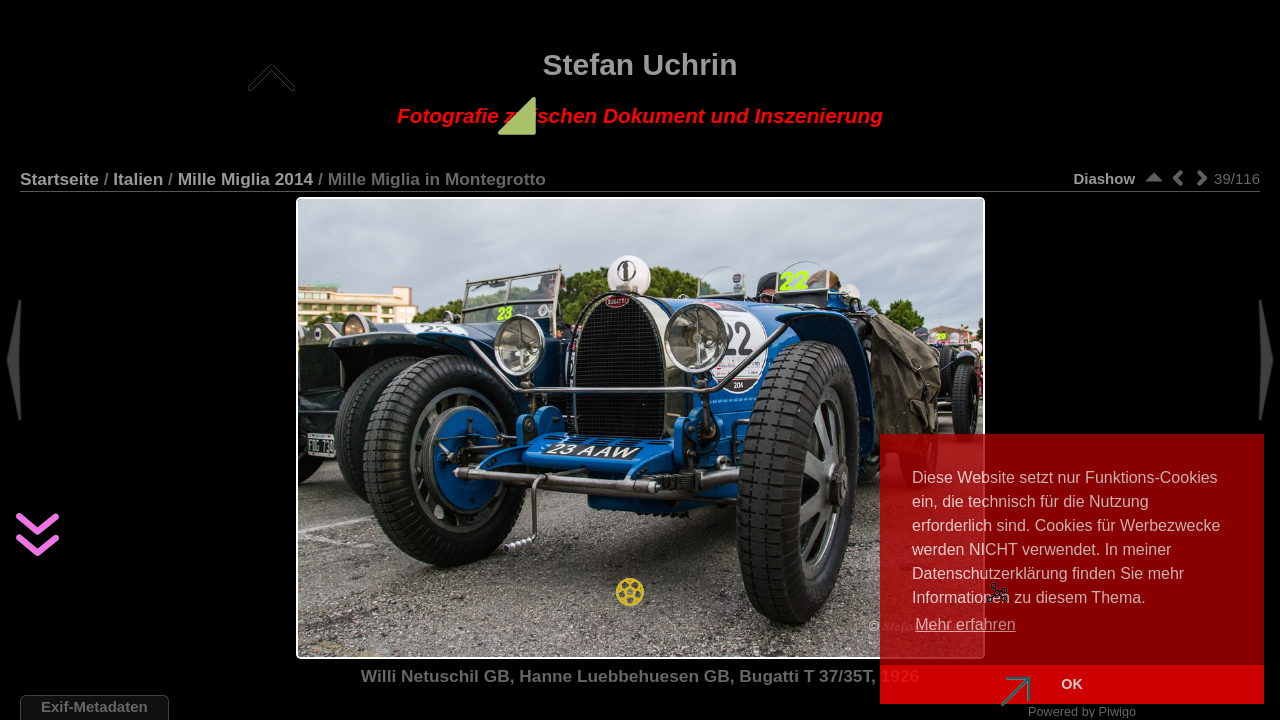  I want to click on view network graph or connections, so click(997, 593).